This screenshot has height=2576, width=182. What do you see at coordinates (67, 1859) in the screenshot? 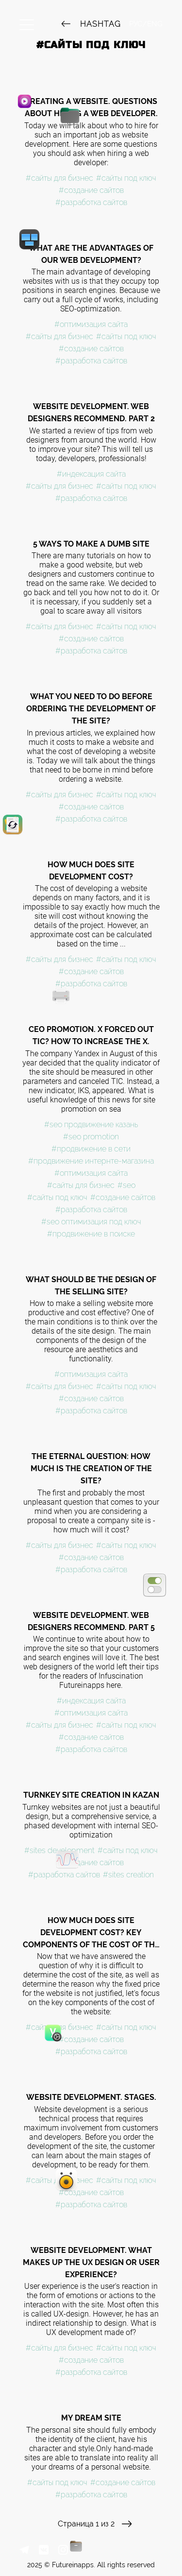
I see `open power statistics application` at bounding box center [67, 1859].